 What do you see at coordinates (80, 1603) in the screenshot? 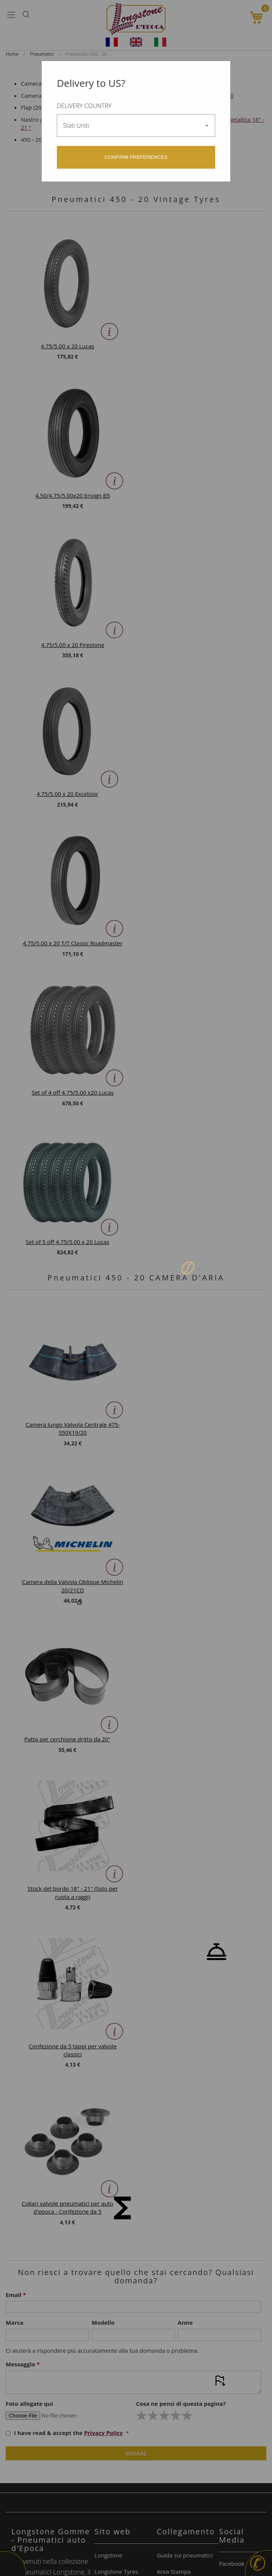
I see `apply layer difference blend mode` at bounding box center [80, 1603].